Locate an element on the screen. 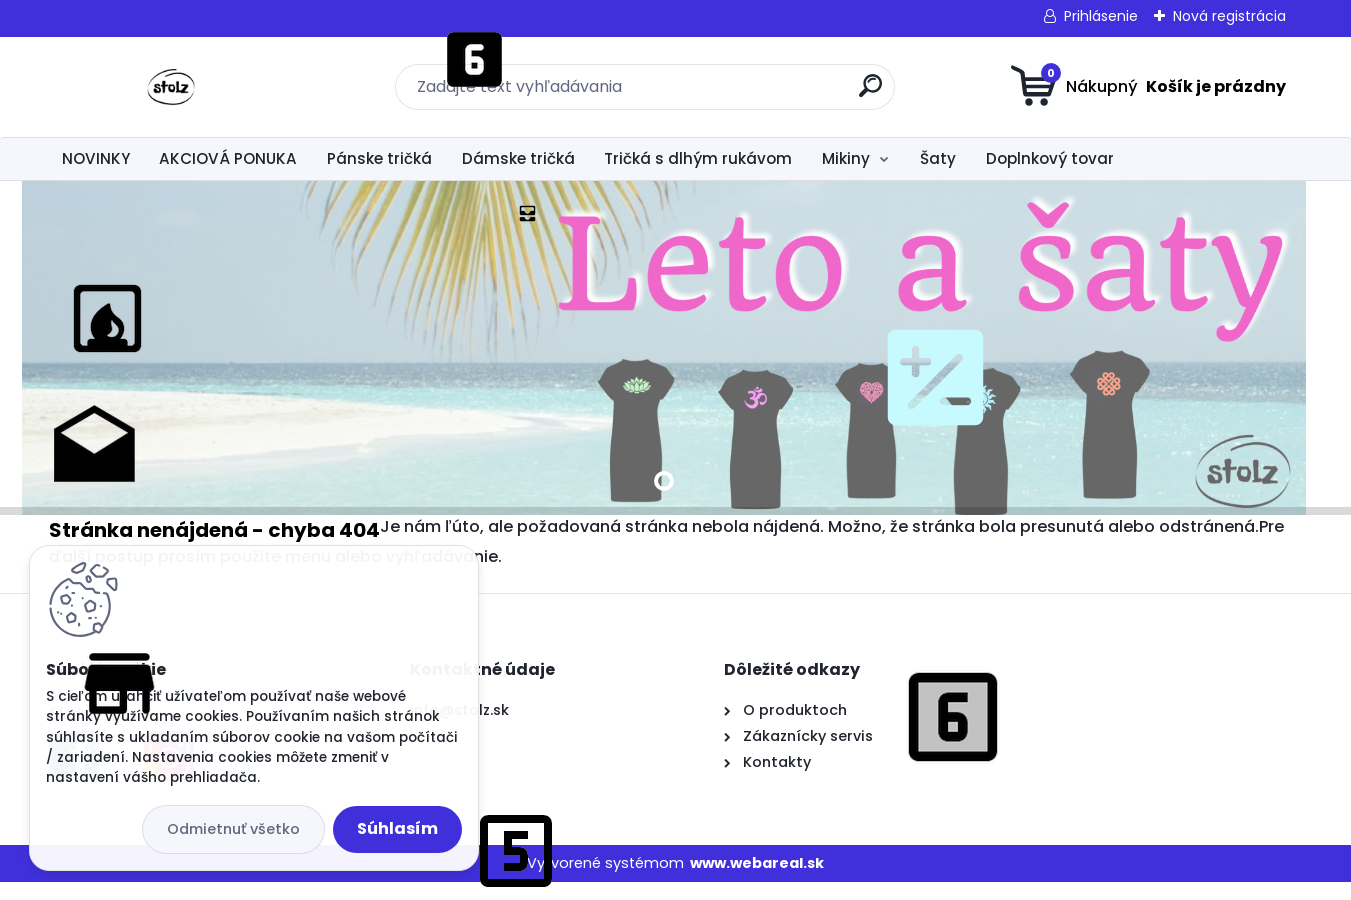 This screenshot has height=900, width=1351. indicates step 5 in a multi-step process is located at coordinates (516, 851).